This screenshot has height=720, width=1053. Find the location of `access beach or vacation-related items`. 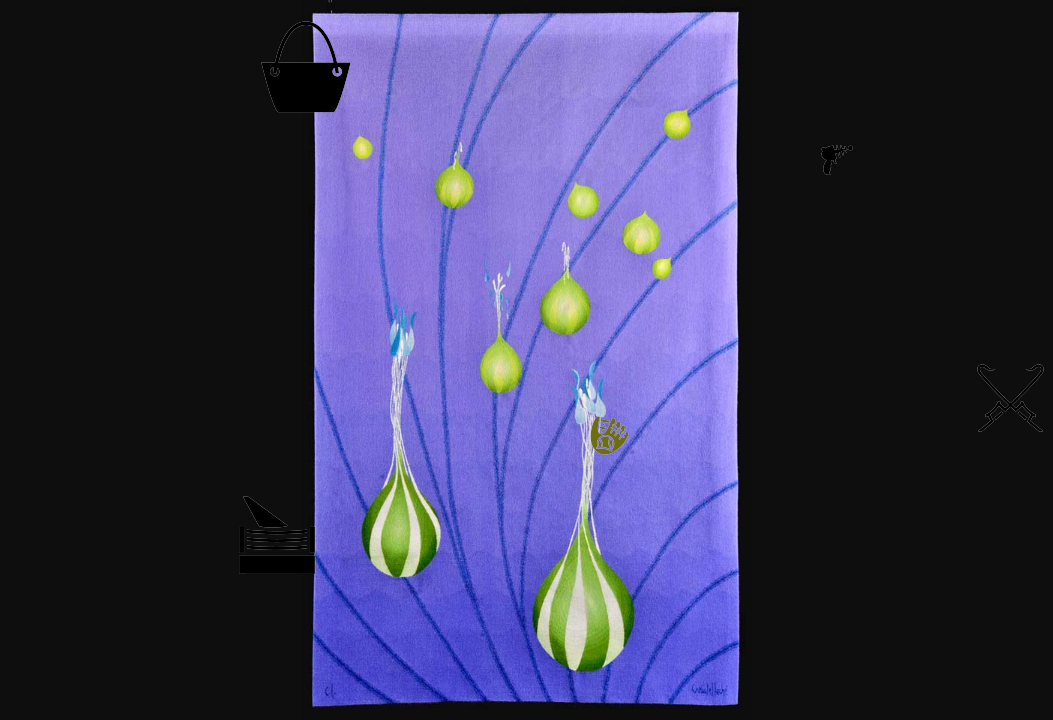

access beach or vacation-related items is located at coordinates (306, 67).